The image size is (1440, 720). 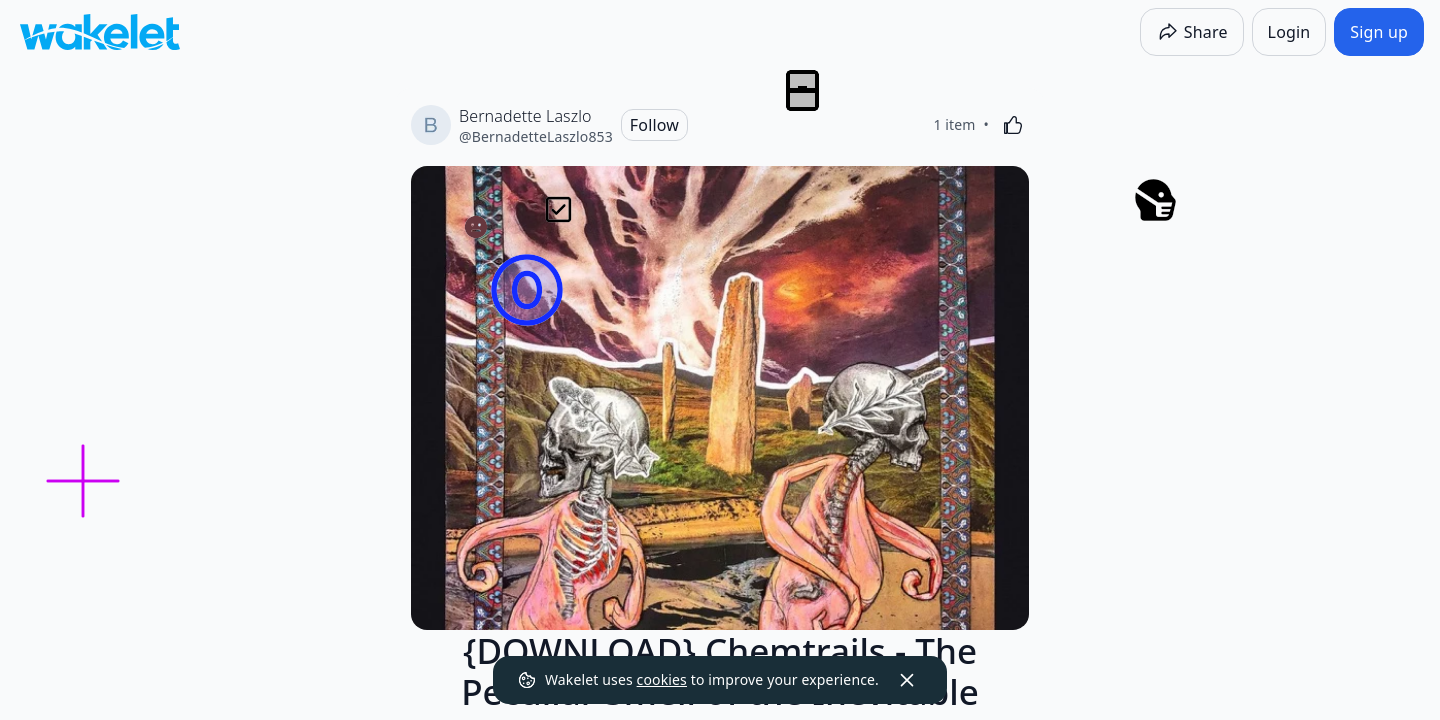 I want to click on indicates zero items or empty count, so click(x=527, y=290).